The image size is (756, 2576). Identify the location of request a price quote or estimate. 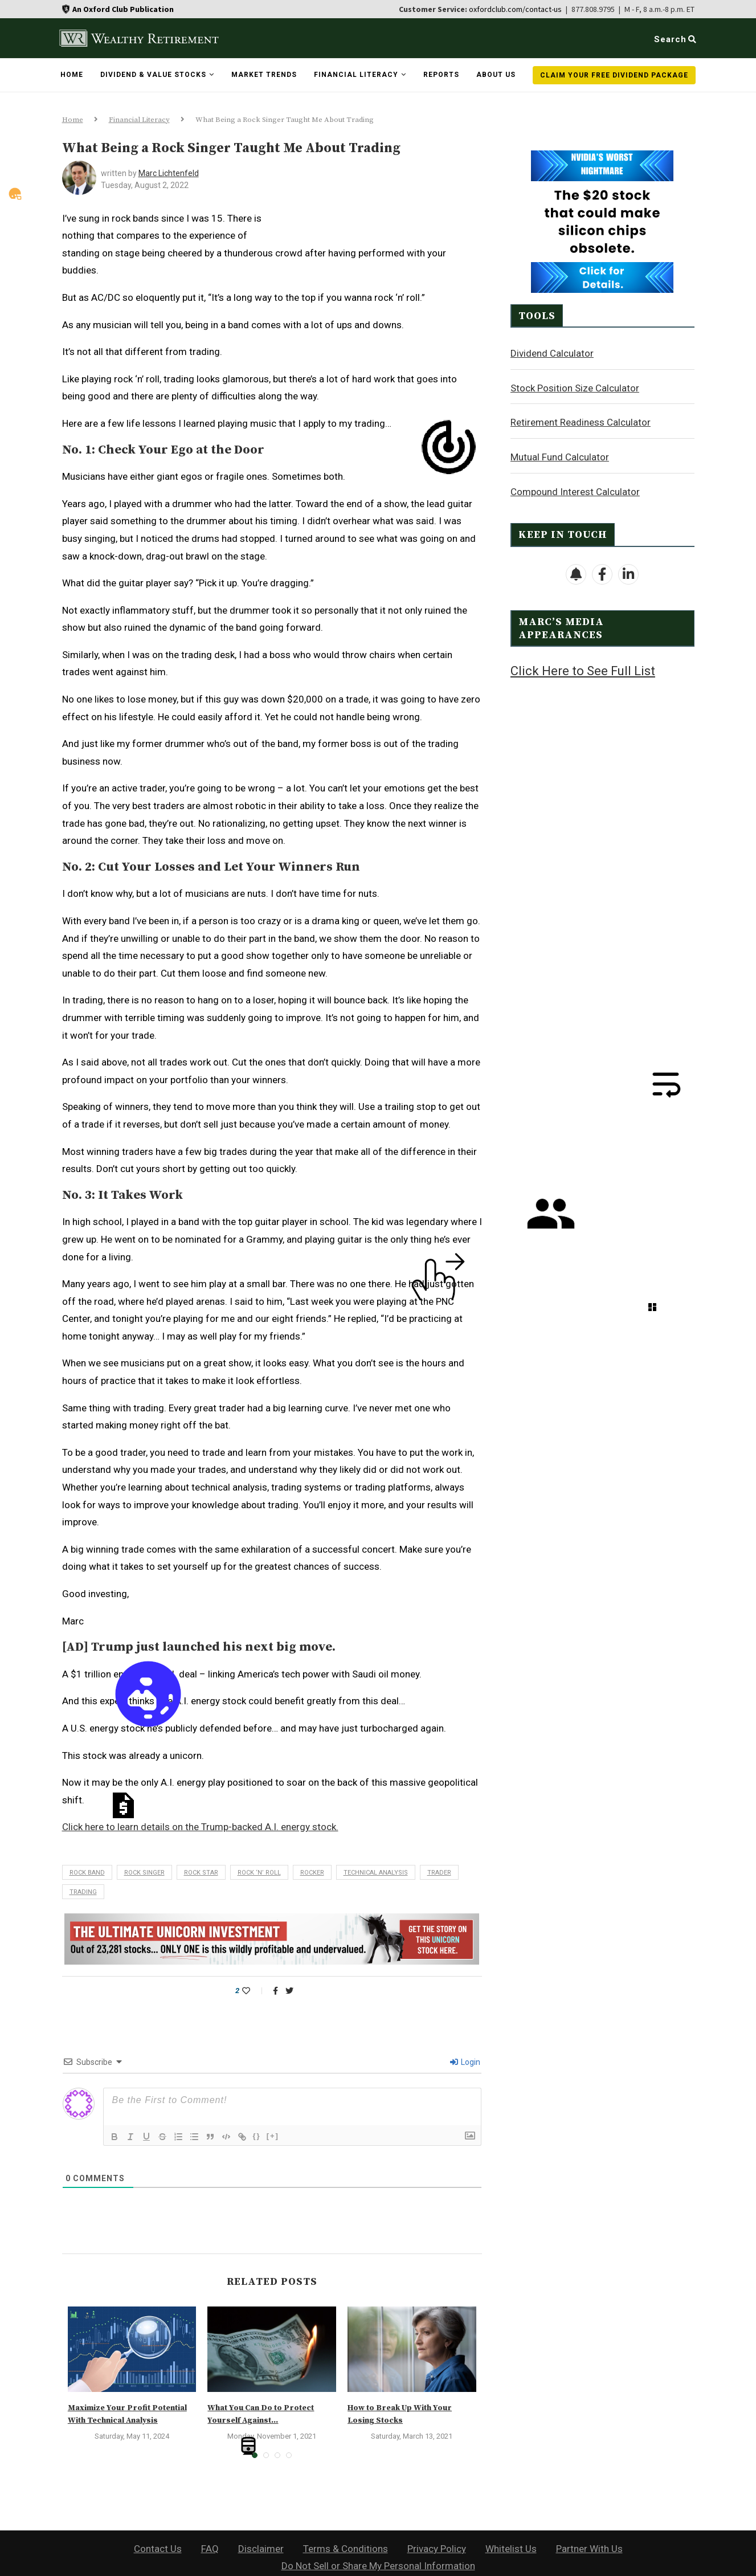
(123, 1805).